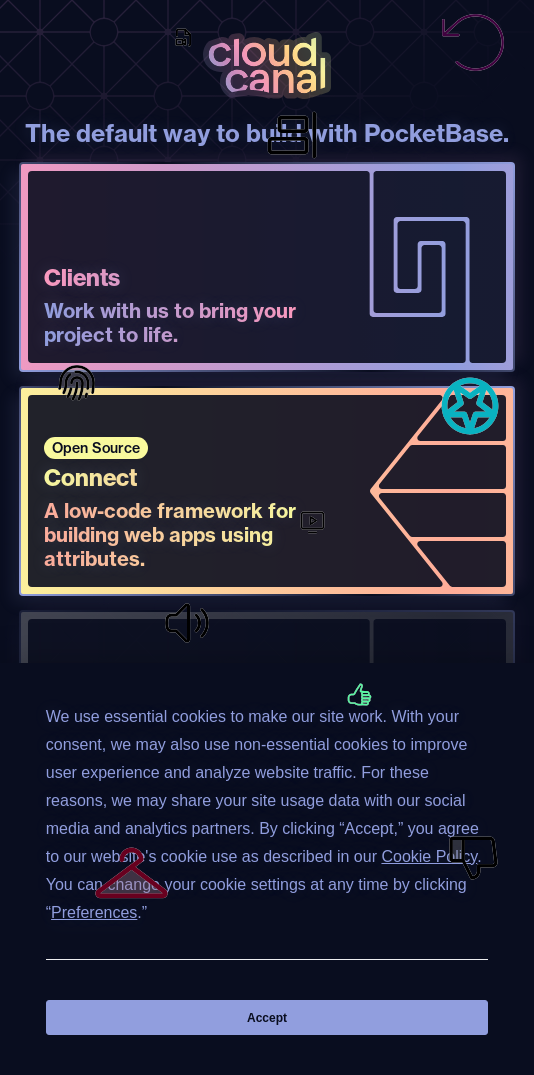 The image size is (534, 1075). What do you see at coordinates (187, 623) in the screenshot?
I see `adjust volume or sound settings` at bounding box center [187, 623].